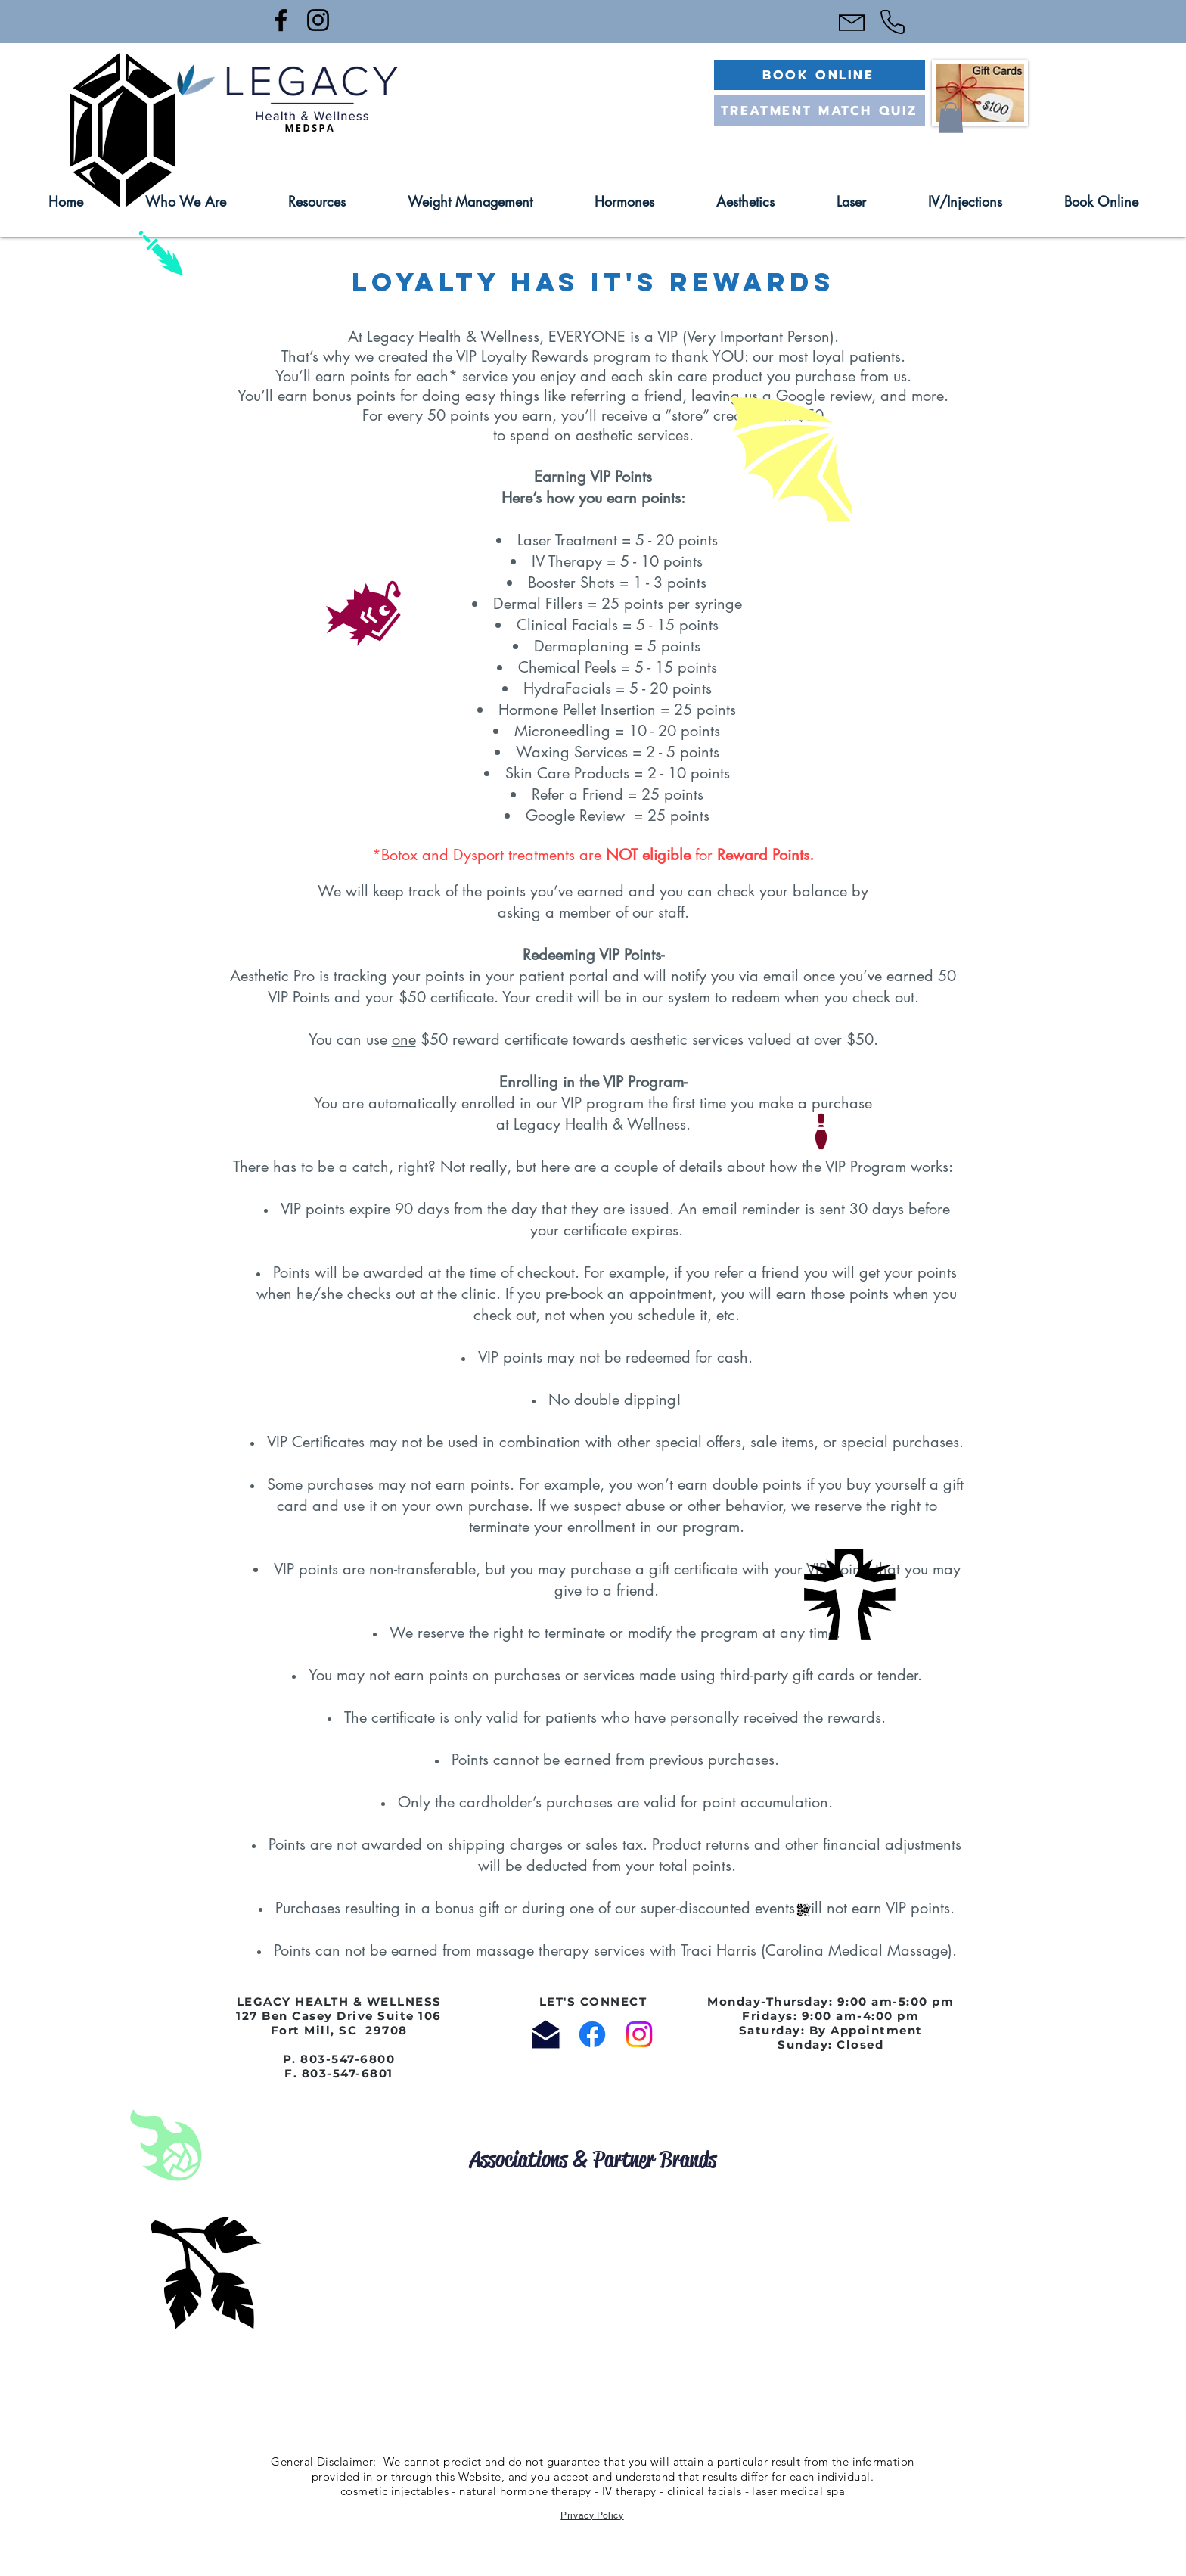  Describe the element at coordinates (164, 2144) in the screenshot. I see `fire-type attack or ability in a game` at that location.